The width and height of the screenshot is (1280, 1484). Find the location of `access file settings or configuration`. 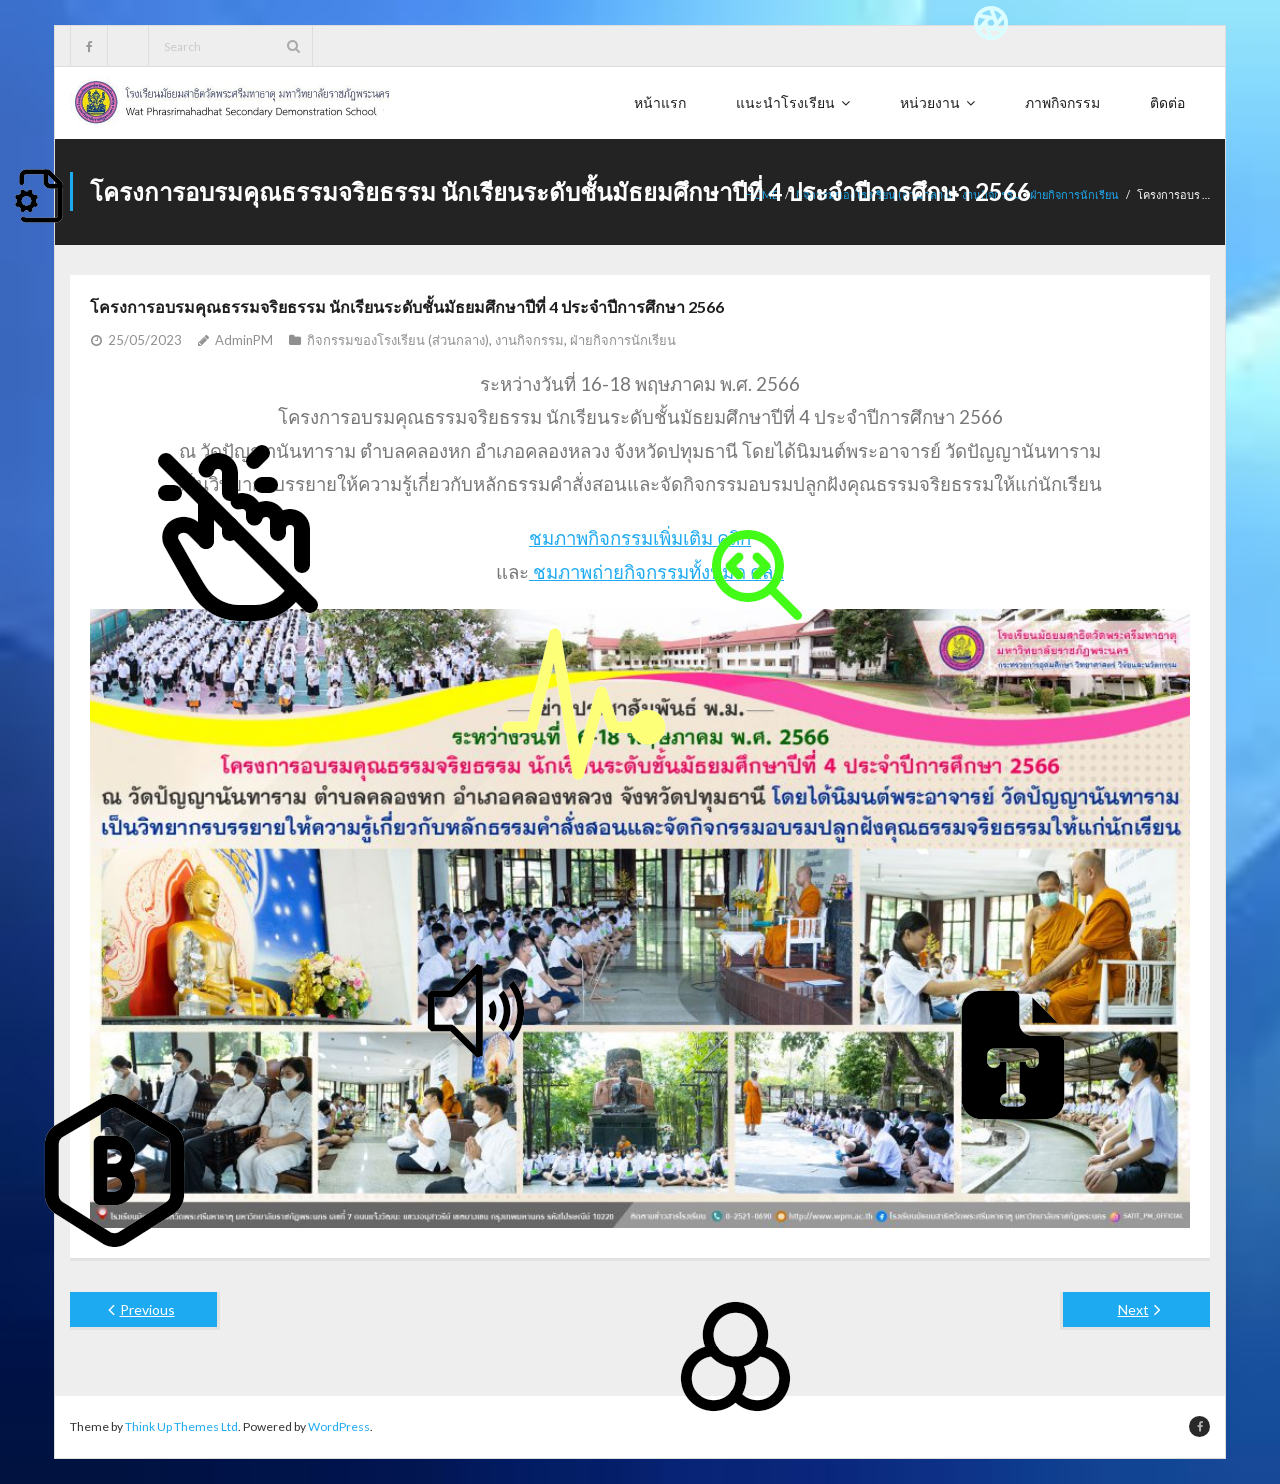

access file settings or configuration is located at coordinates (41, 196).